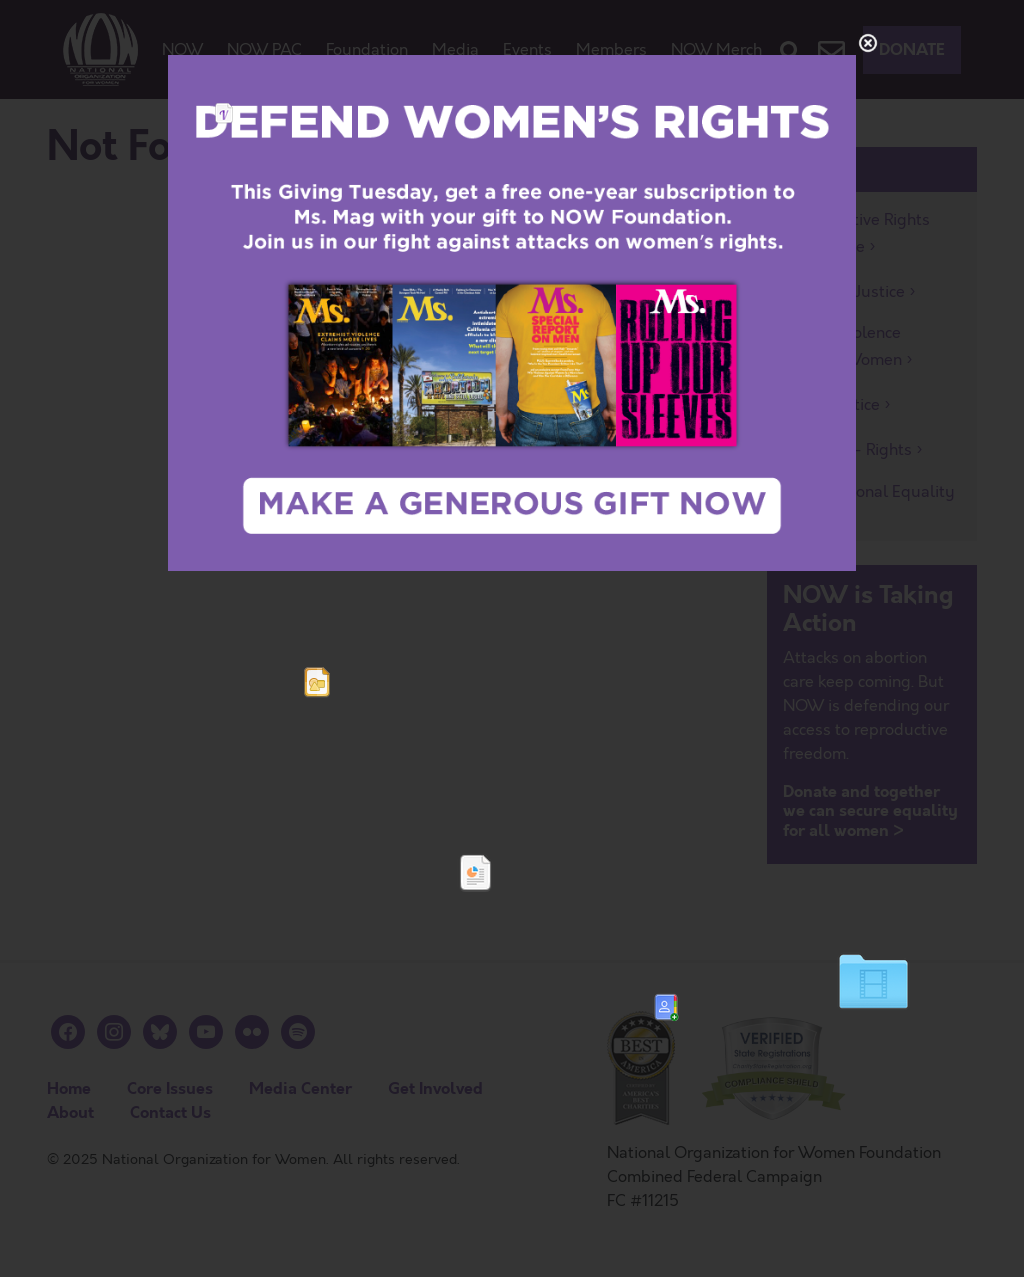  I want to click on a libreoffice draw document file, so click(317, 682).